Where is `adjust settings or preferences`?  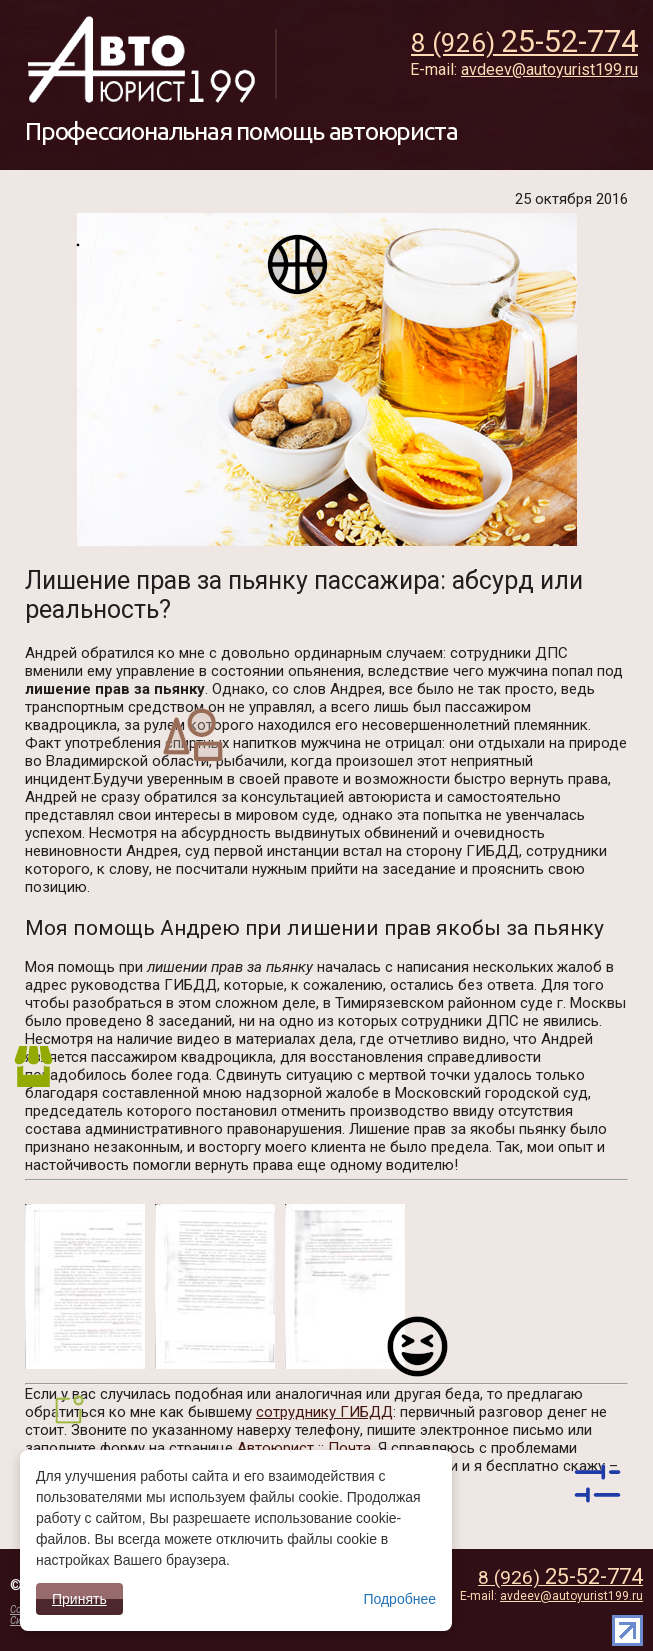 adjust settings or preferences is located at coordinates (597, 1483).